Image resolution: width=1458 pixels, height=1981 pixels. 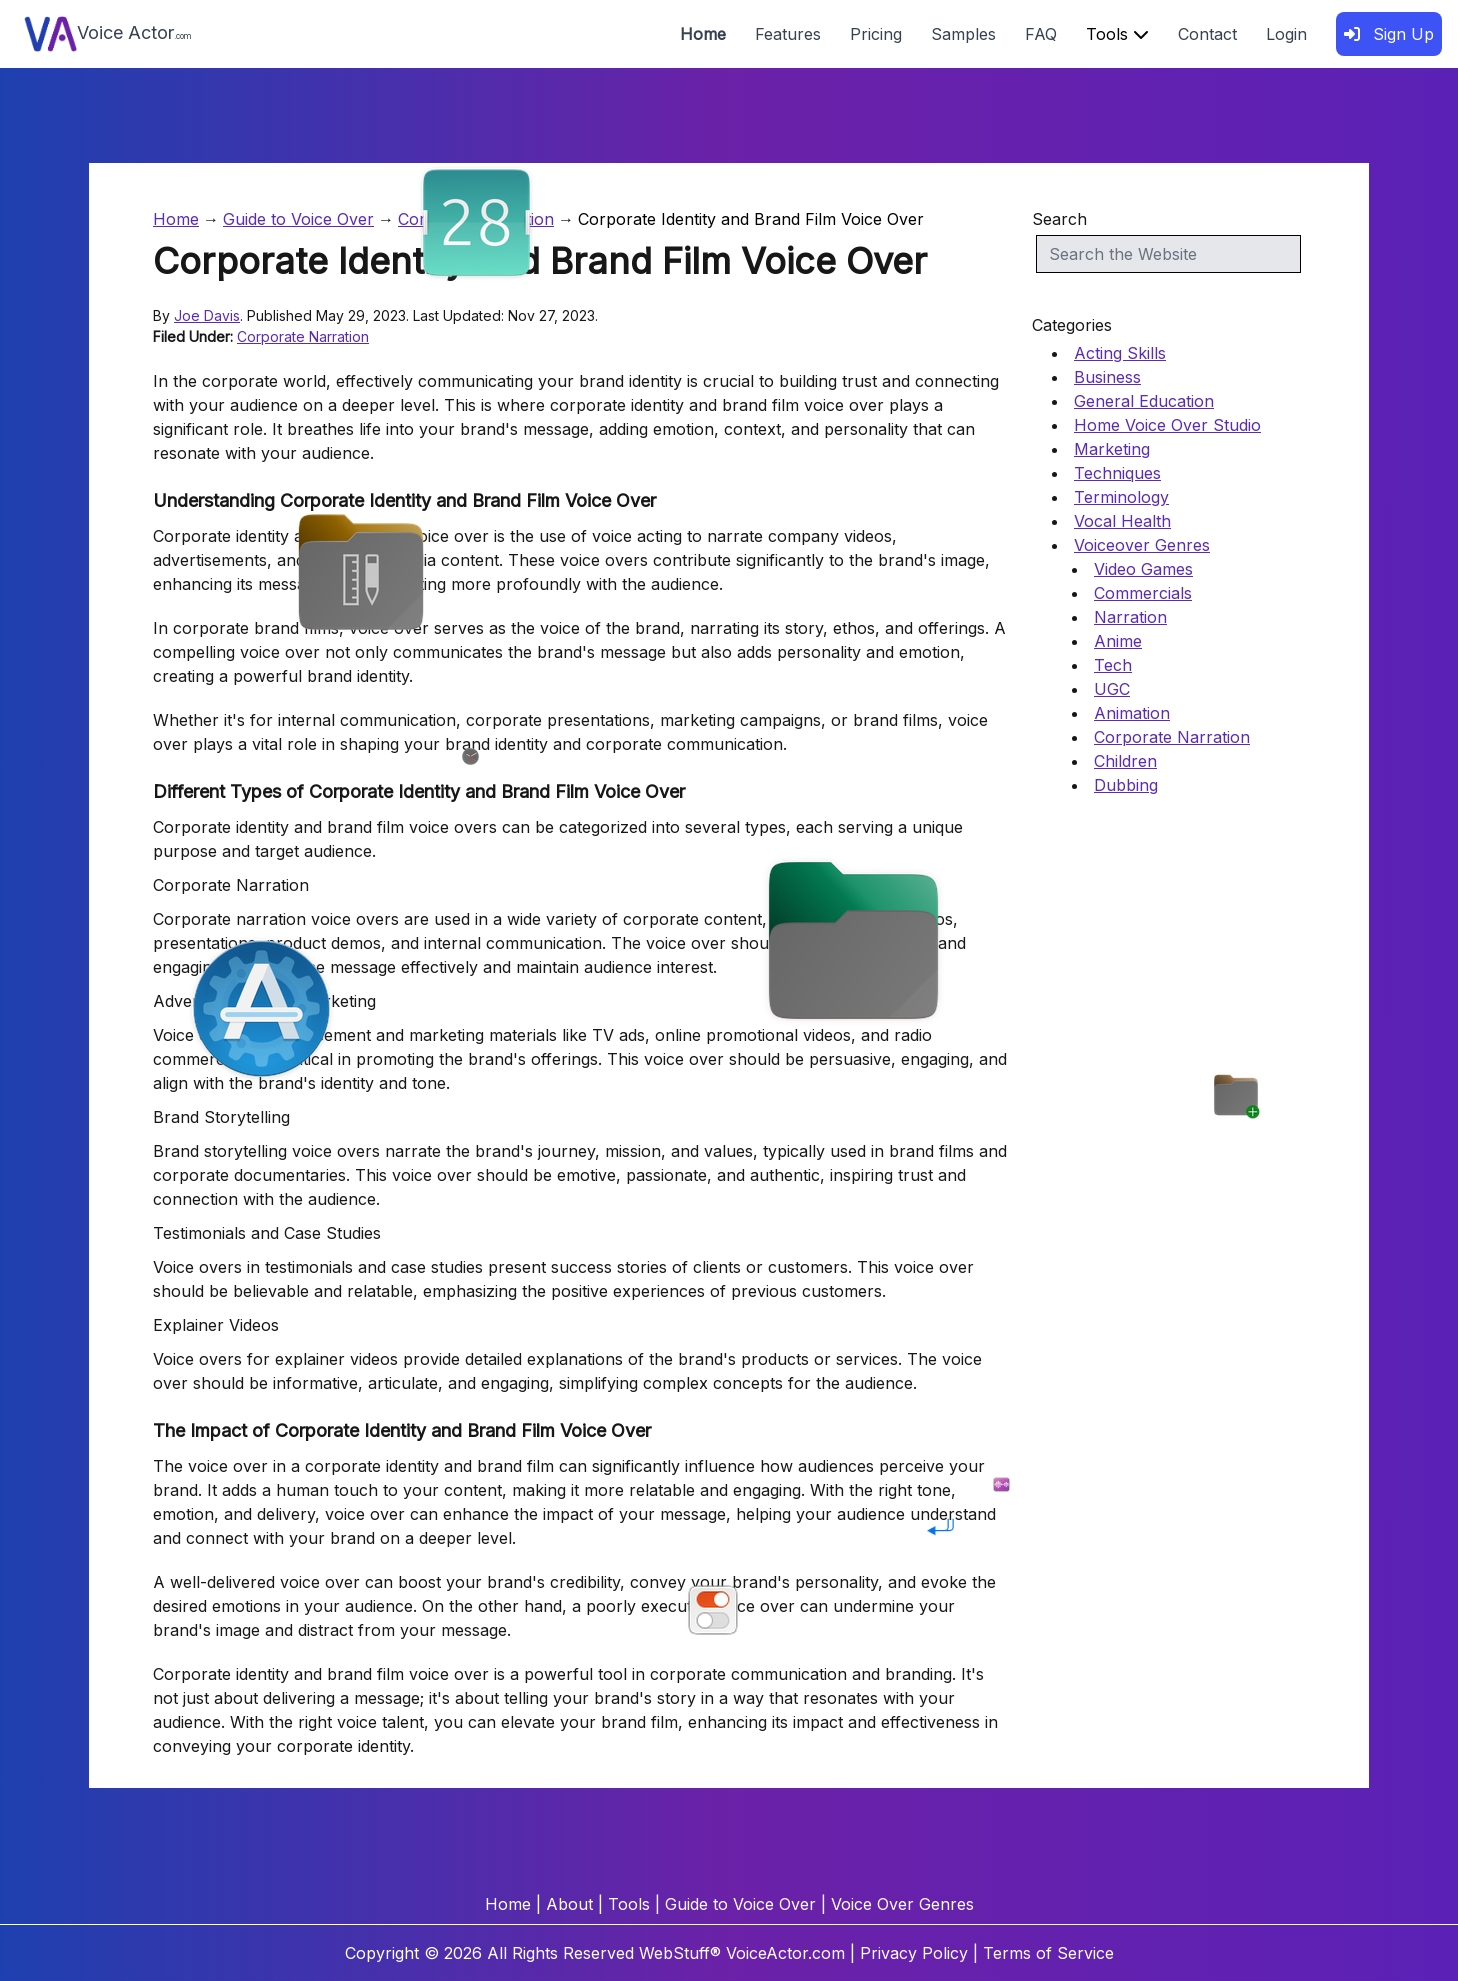 What do you see at coordinates (1236, 1095) in the screenshot?
I see `create a new folder` at bounding box center [1236, 1095].